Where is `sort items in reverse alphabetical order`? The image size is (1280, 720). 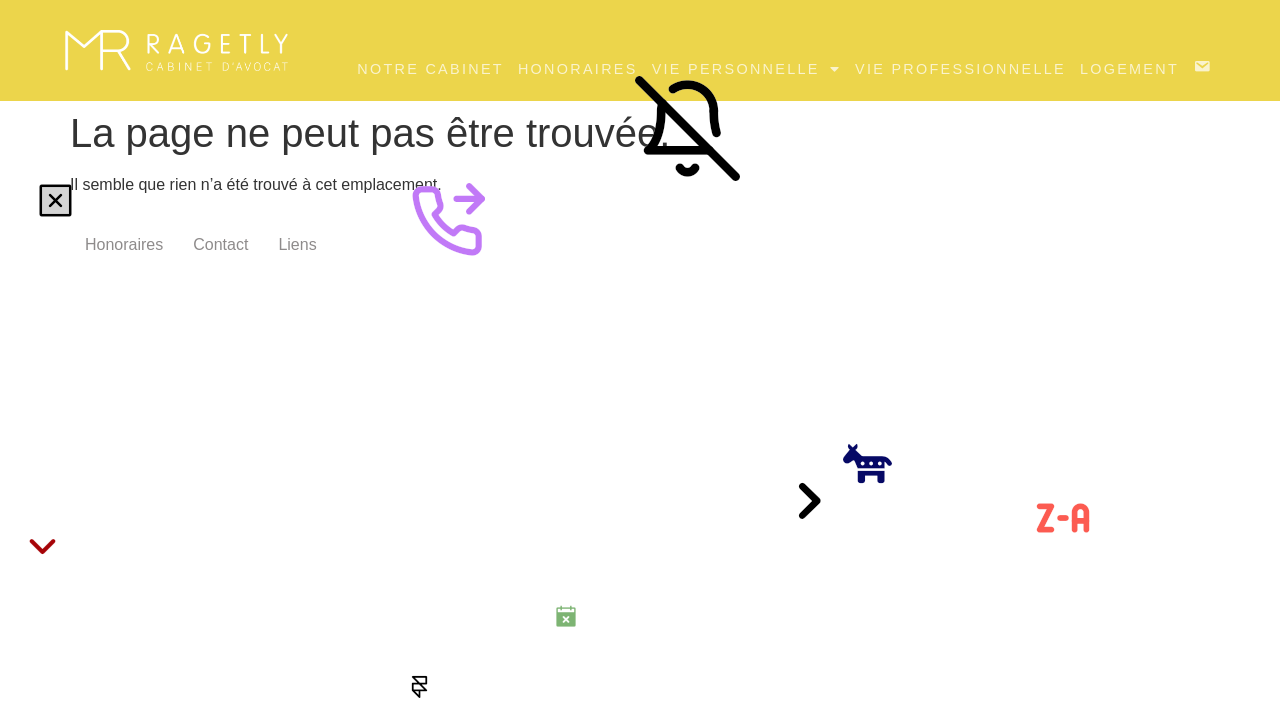
sort items in reverse alphabetical order is located at coordinates (1063, 518).